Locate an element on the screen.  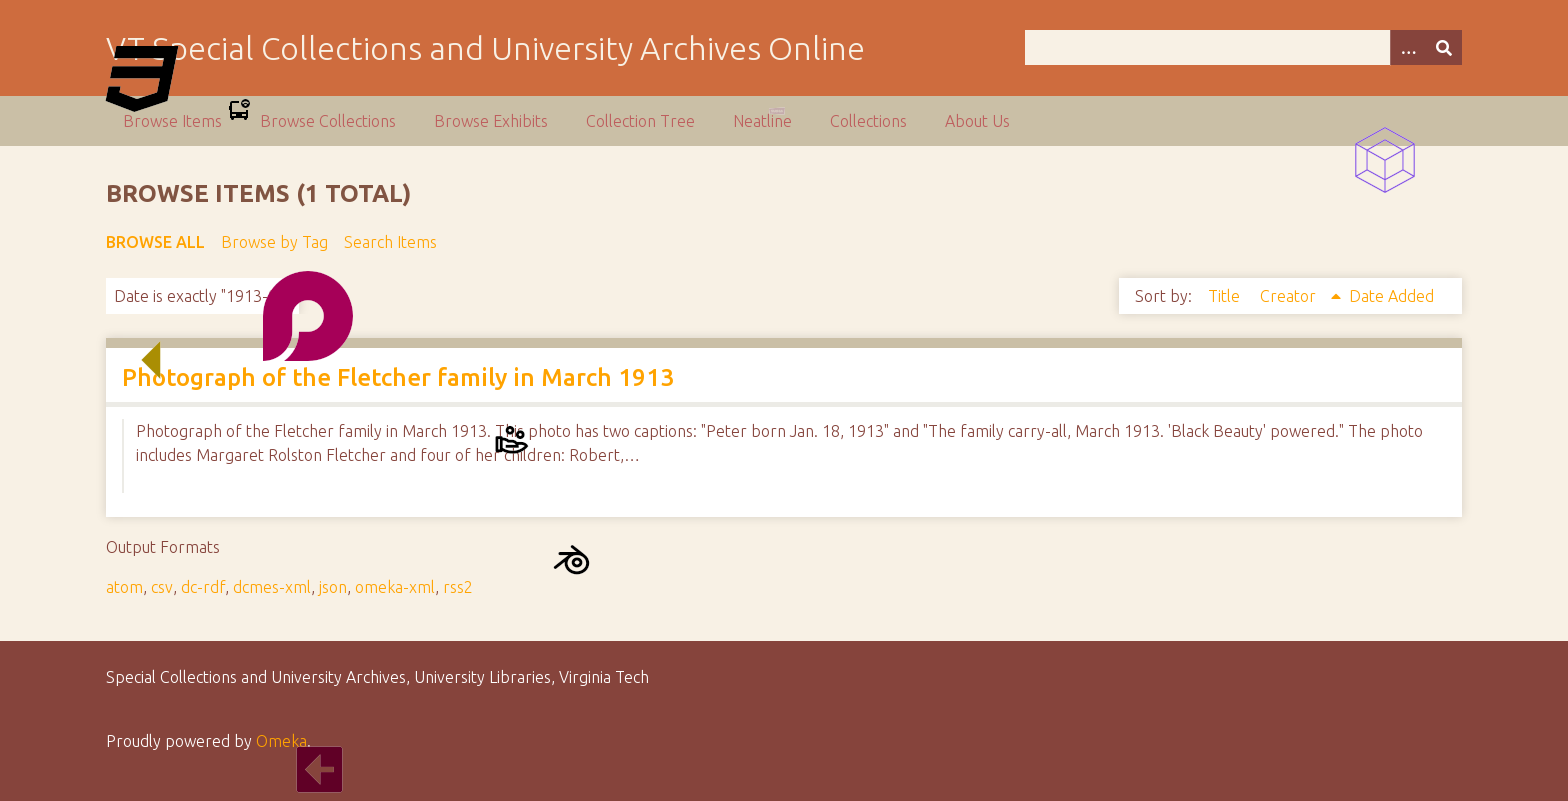
open Apache NetBeans IDE is located at coordinates (1385, 160).